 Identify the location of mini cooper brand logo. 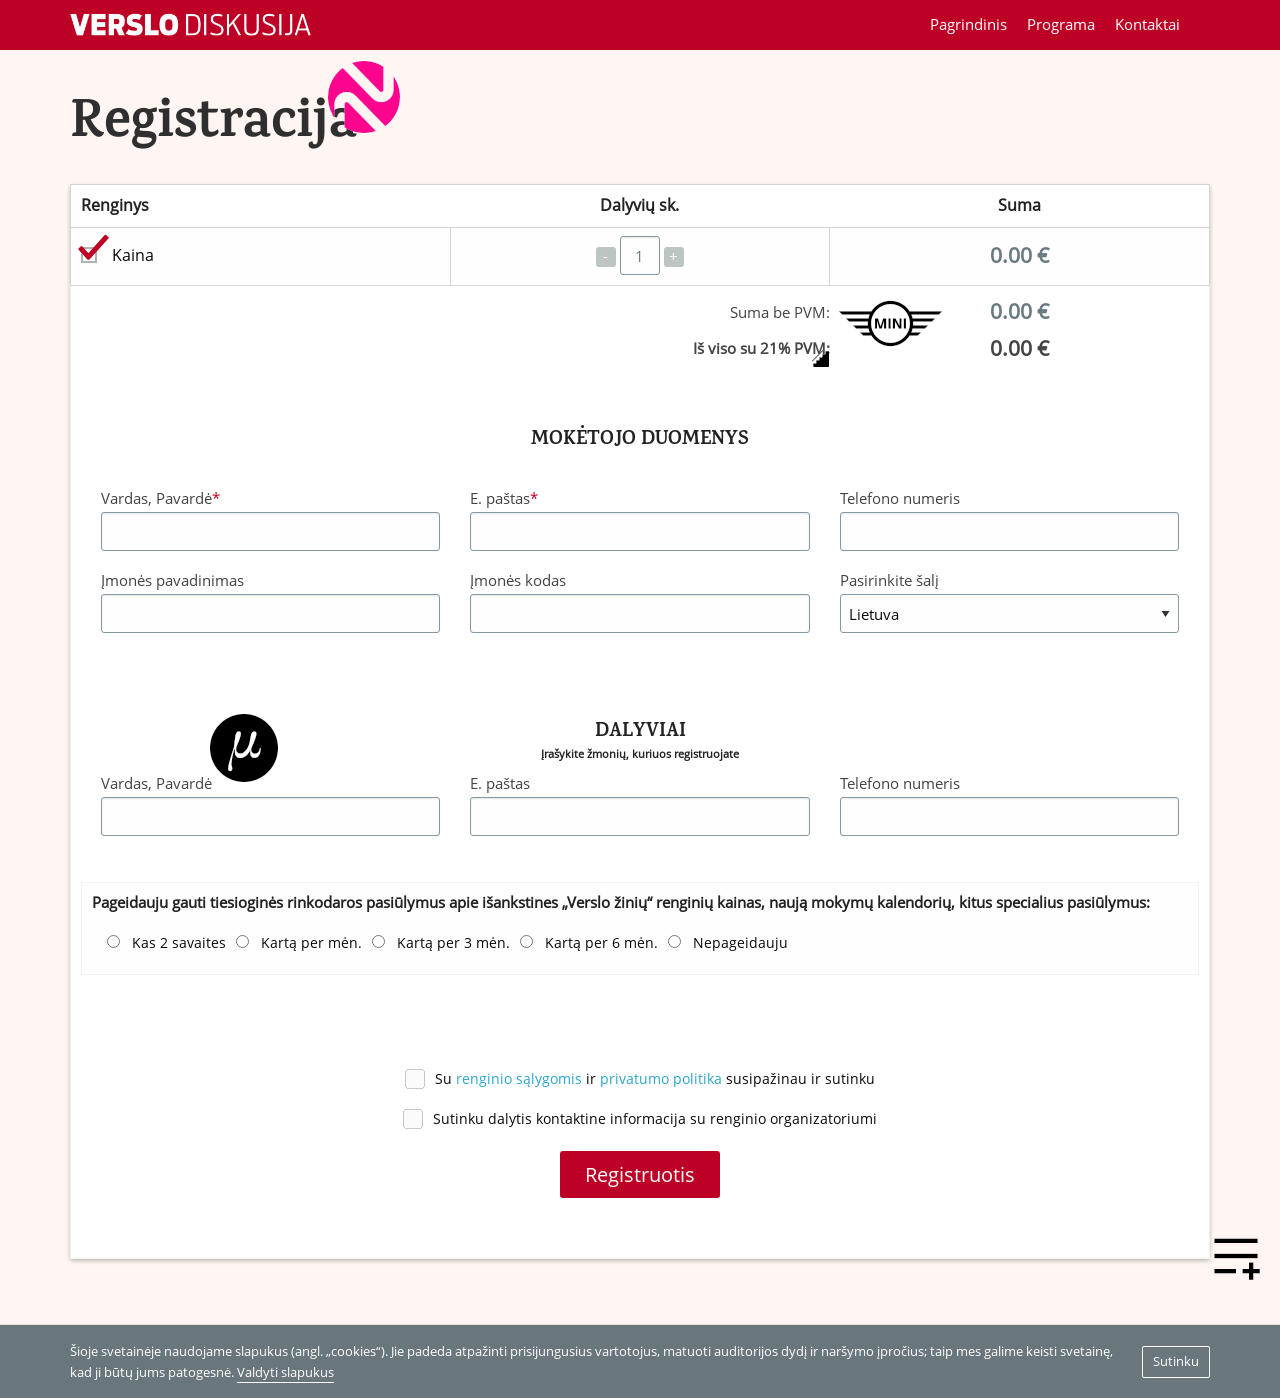
(890, 323).